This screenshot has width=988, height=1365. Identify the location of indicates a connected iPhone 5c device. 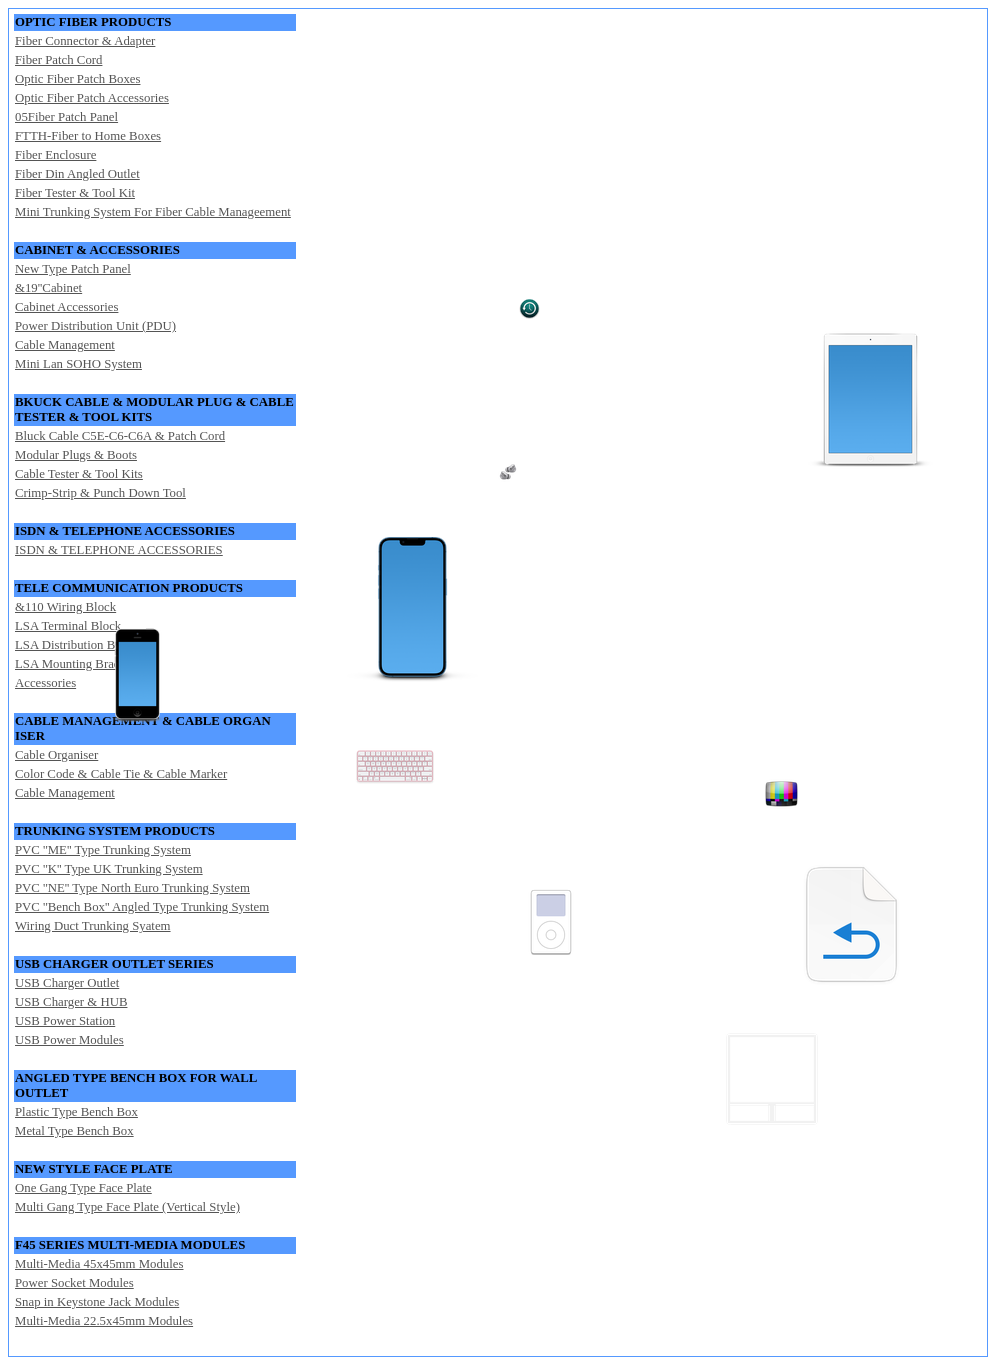
(137, 675).